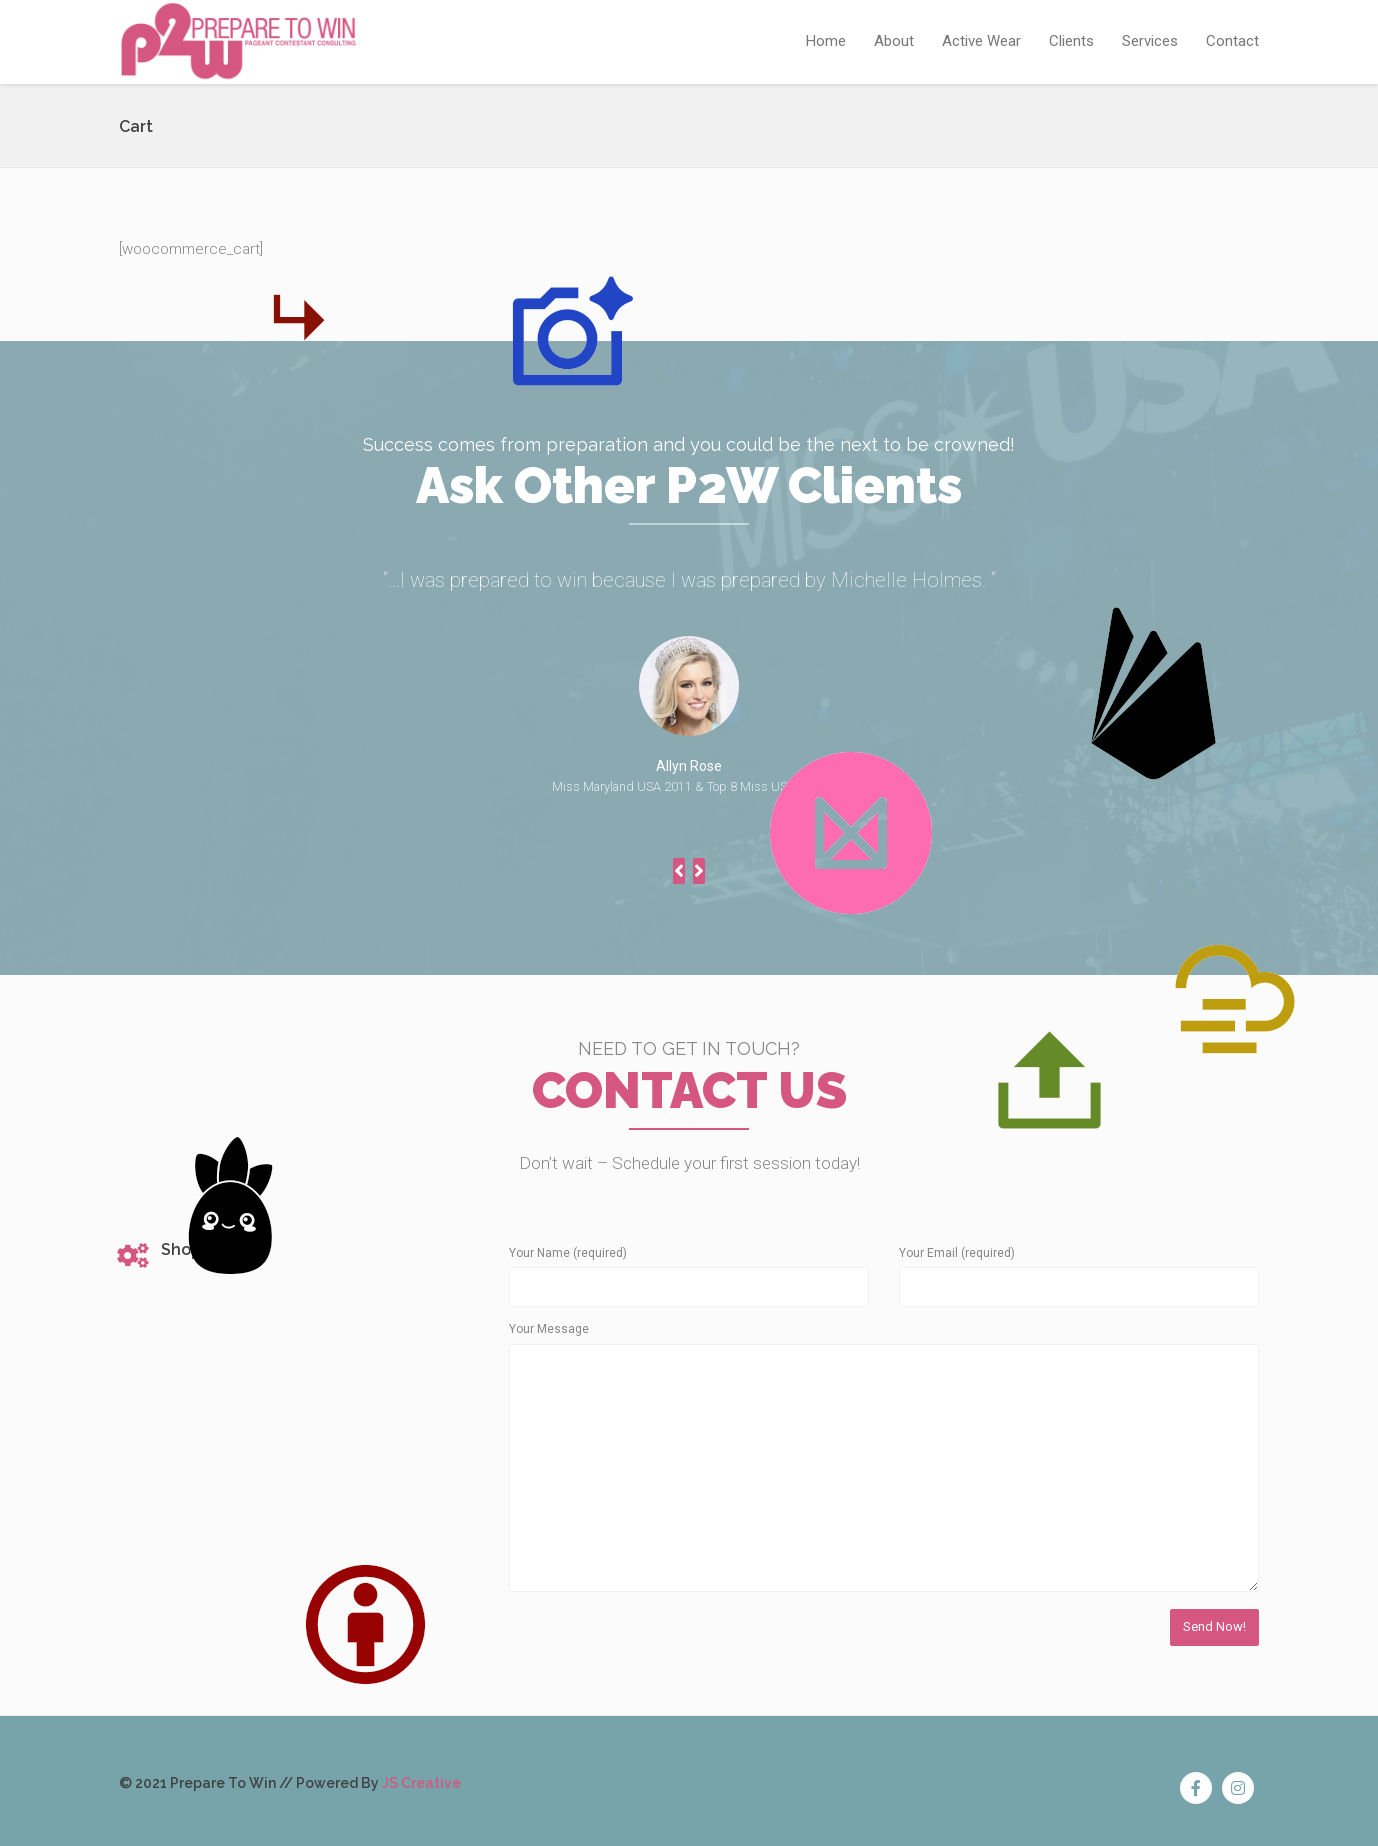  I want to click on upload a file or document, so click(1049, 1082).